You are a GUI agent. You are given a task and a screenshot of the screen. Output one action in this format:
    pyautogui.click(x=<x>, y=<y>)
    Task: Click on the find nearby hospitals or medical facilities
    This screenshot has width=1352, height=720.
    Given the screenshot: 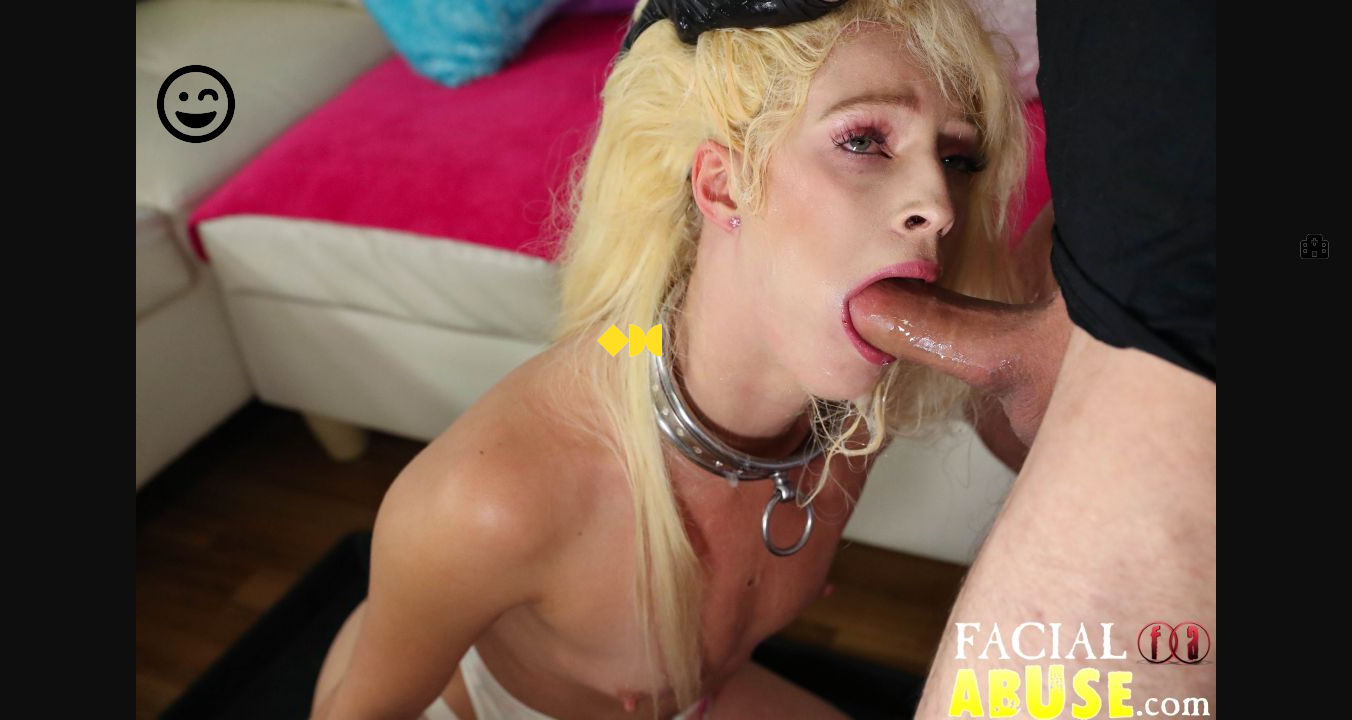 What is the action you would take?
    pyautogui.click(x=1314, y=246)
    